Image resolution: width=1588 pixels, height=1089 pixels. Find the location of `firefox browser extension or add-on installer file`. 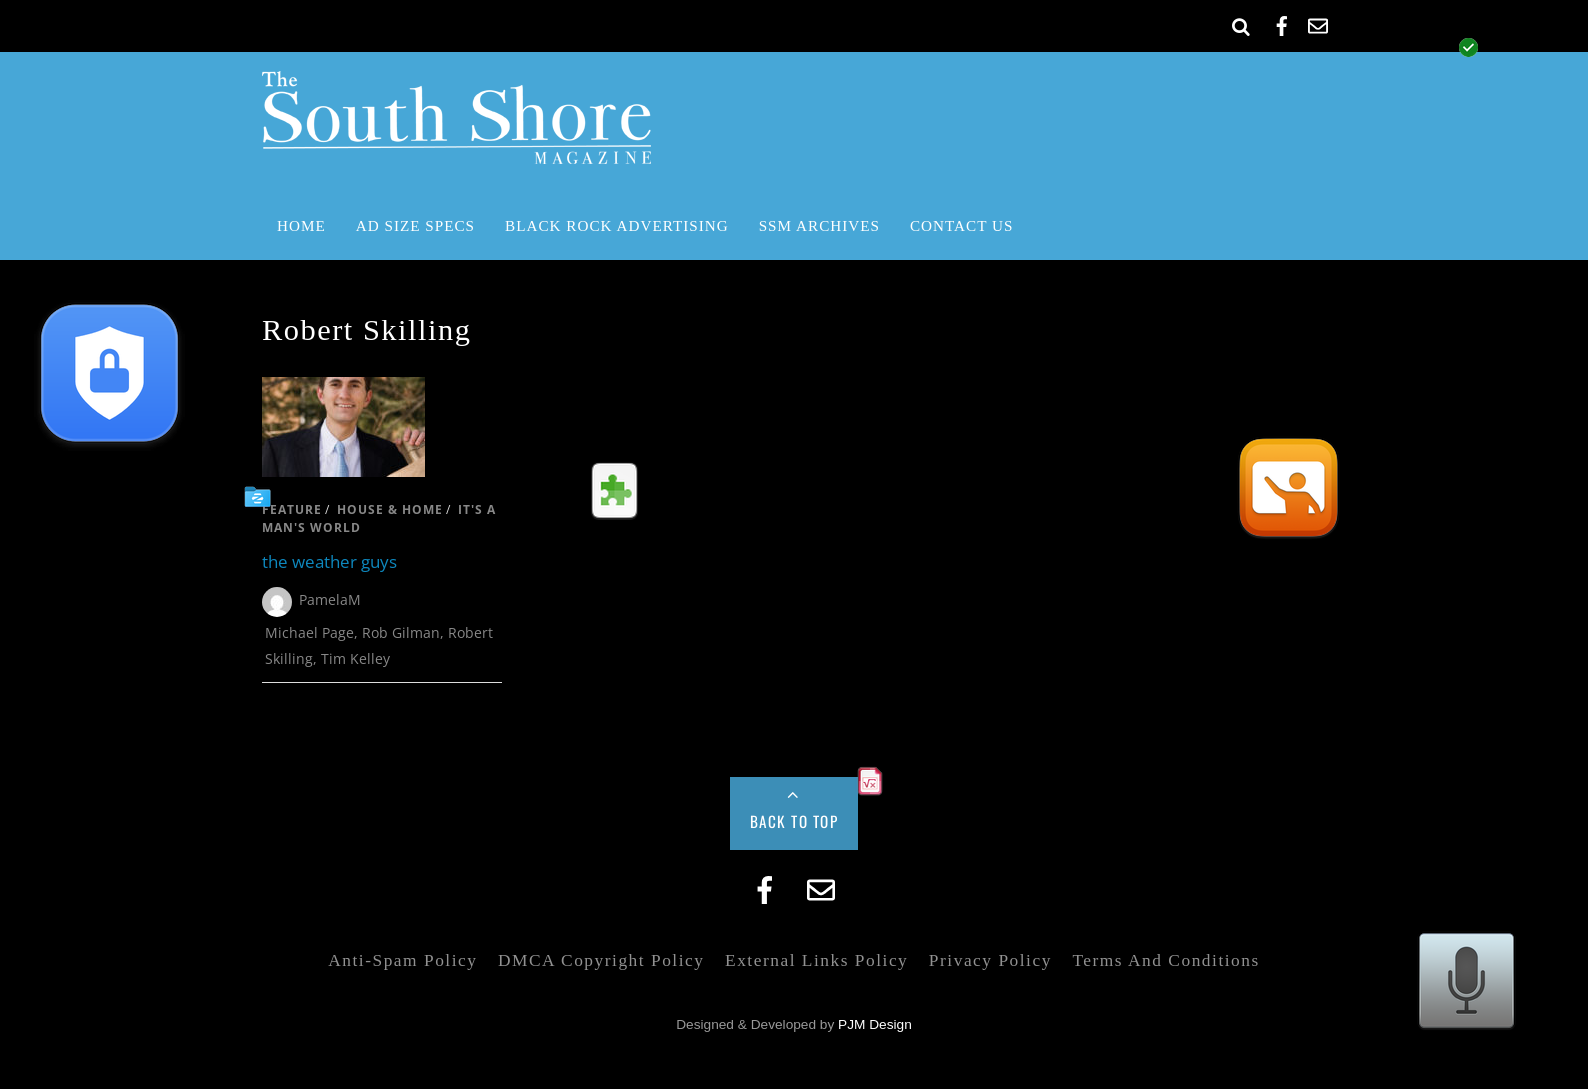

firefox browser extension or add-on installer file is located at coordinates (614, 490).